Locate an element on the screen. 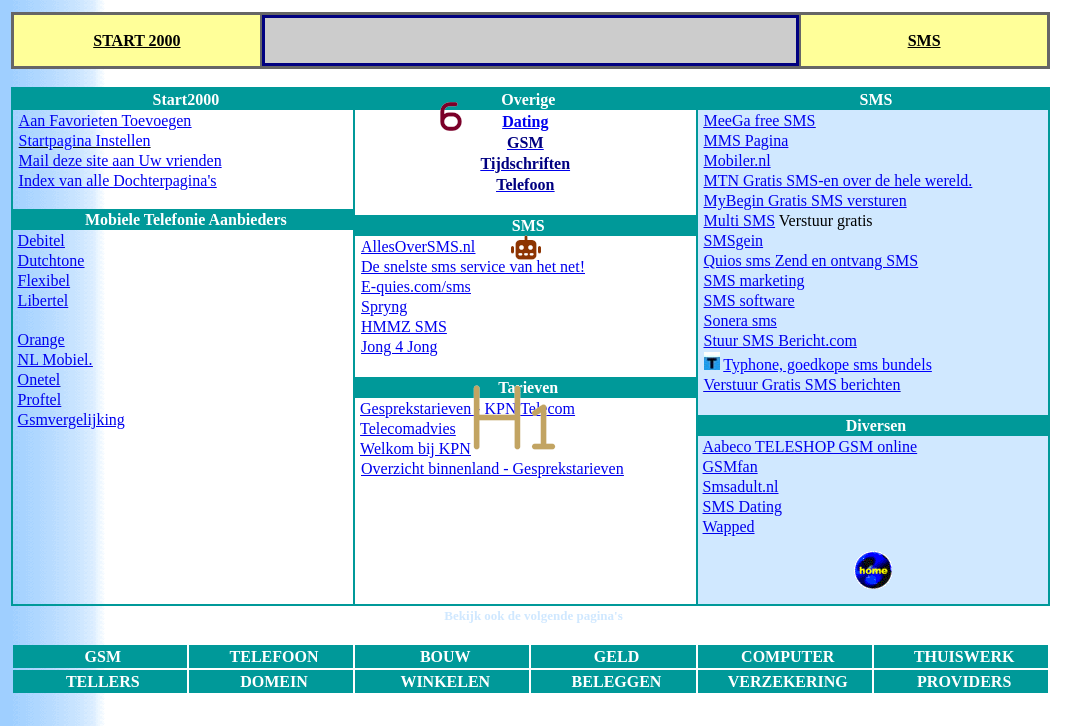  indicates the number six in a list or count is located at coordinates (451, 116).